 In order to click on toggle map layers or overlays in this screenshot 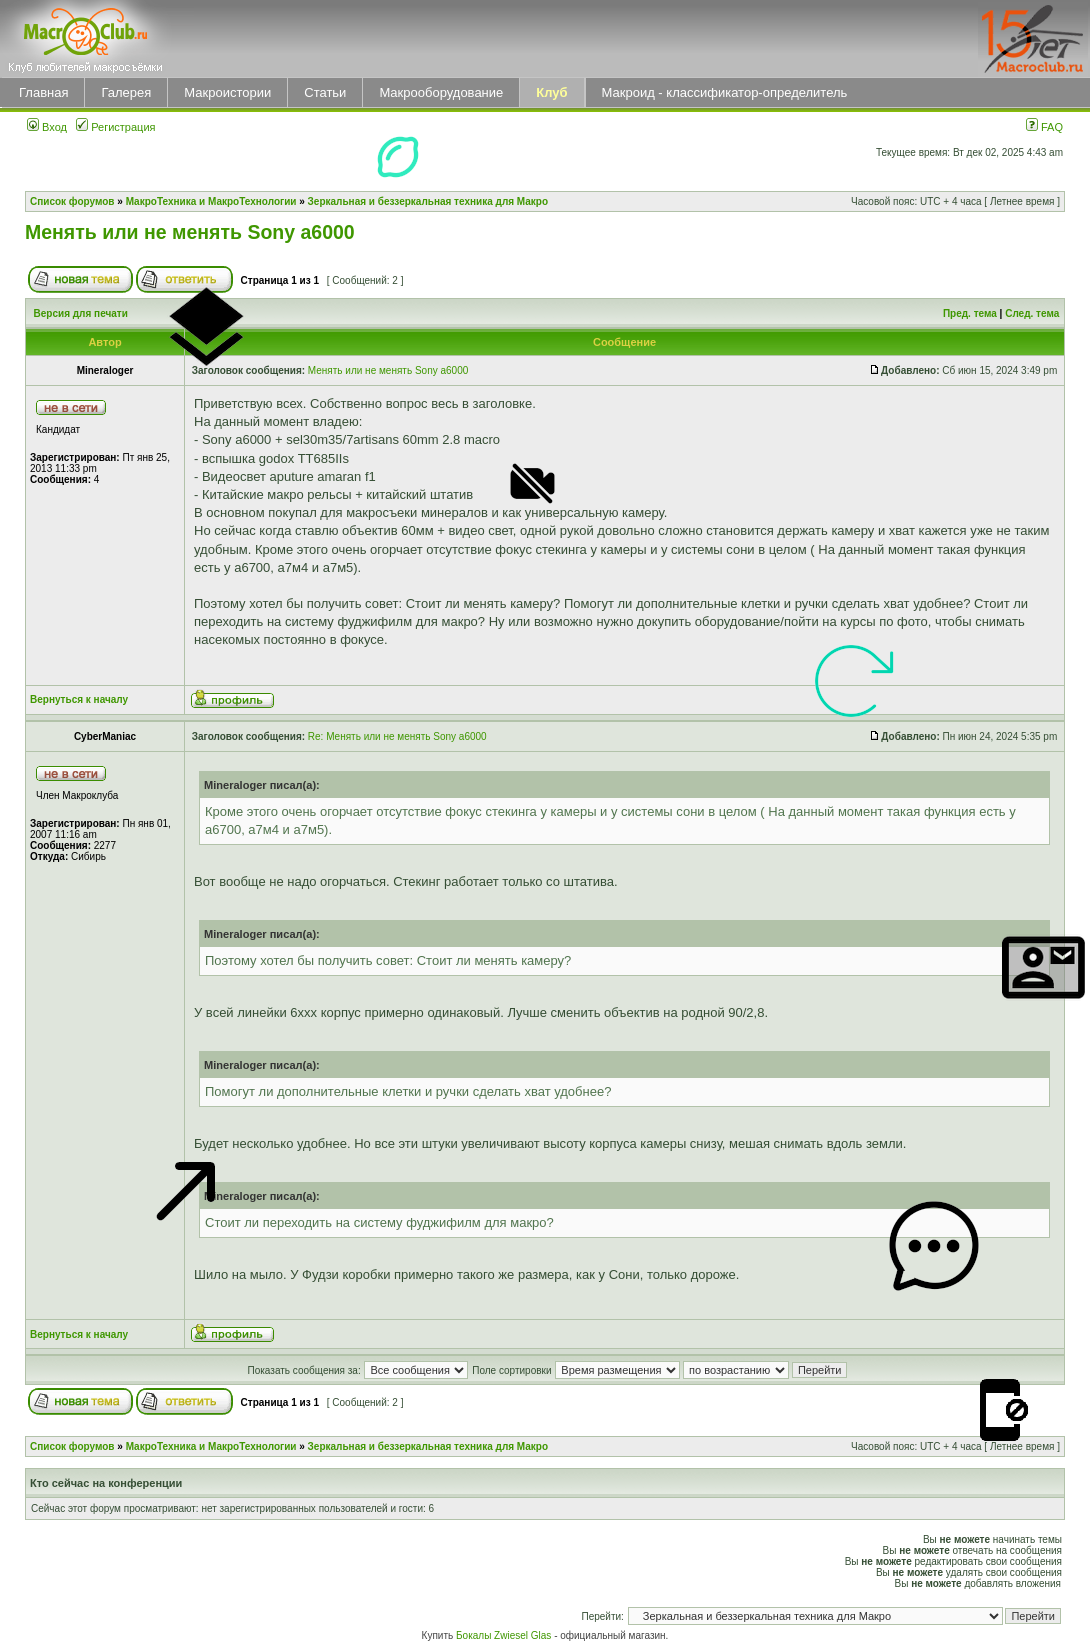, I will do `click(206, 328)`.